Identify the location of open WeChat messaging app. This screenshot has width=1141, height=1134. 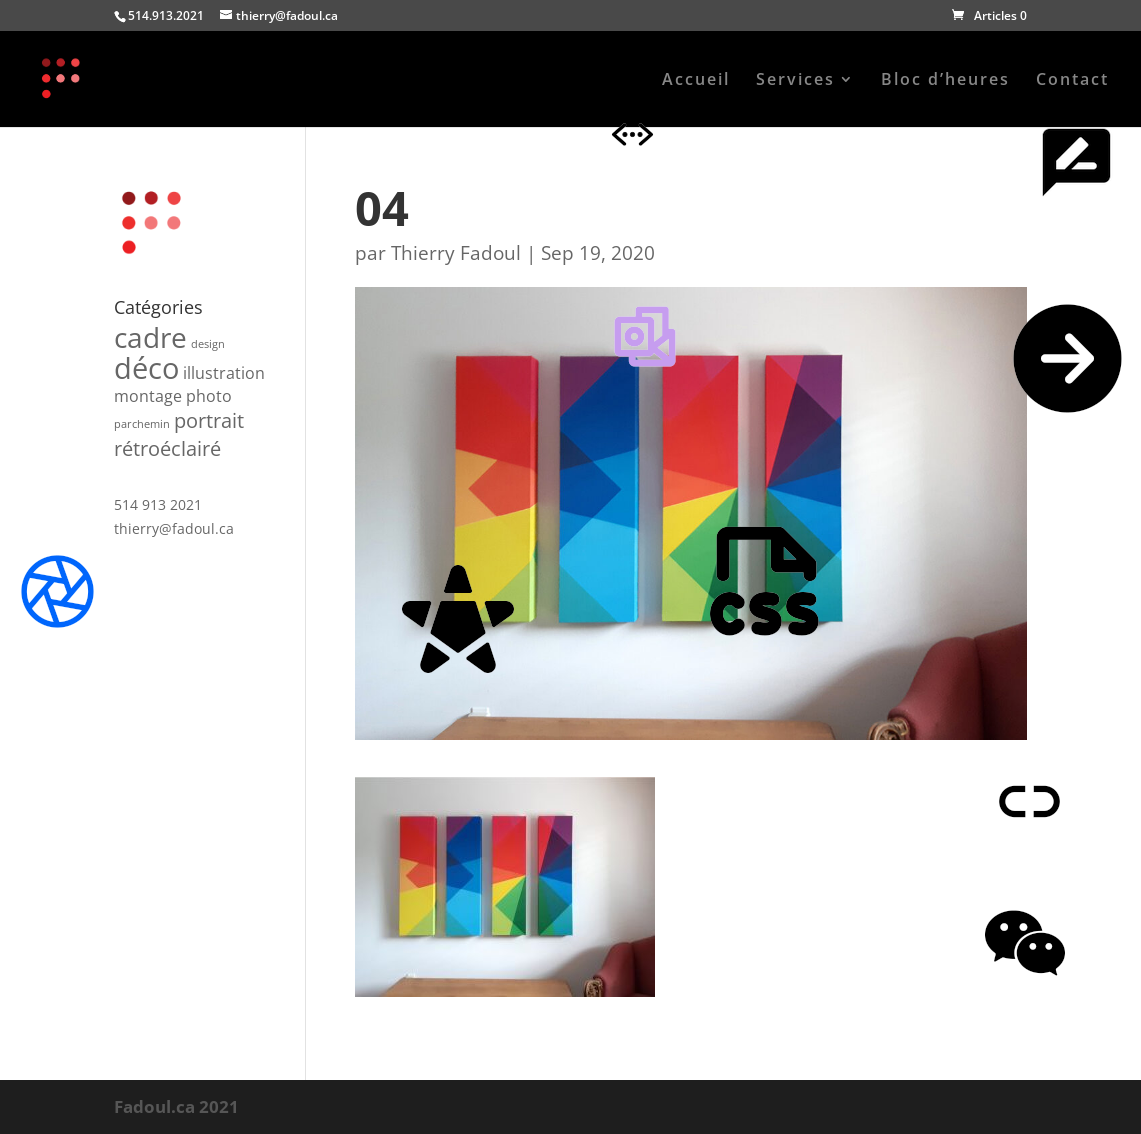
(1025, 943).